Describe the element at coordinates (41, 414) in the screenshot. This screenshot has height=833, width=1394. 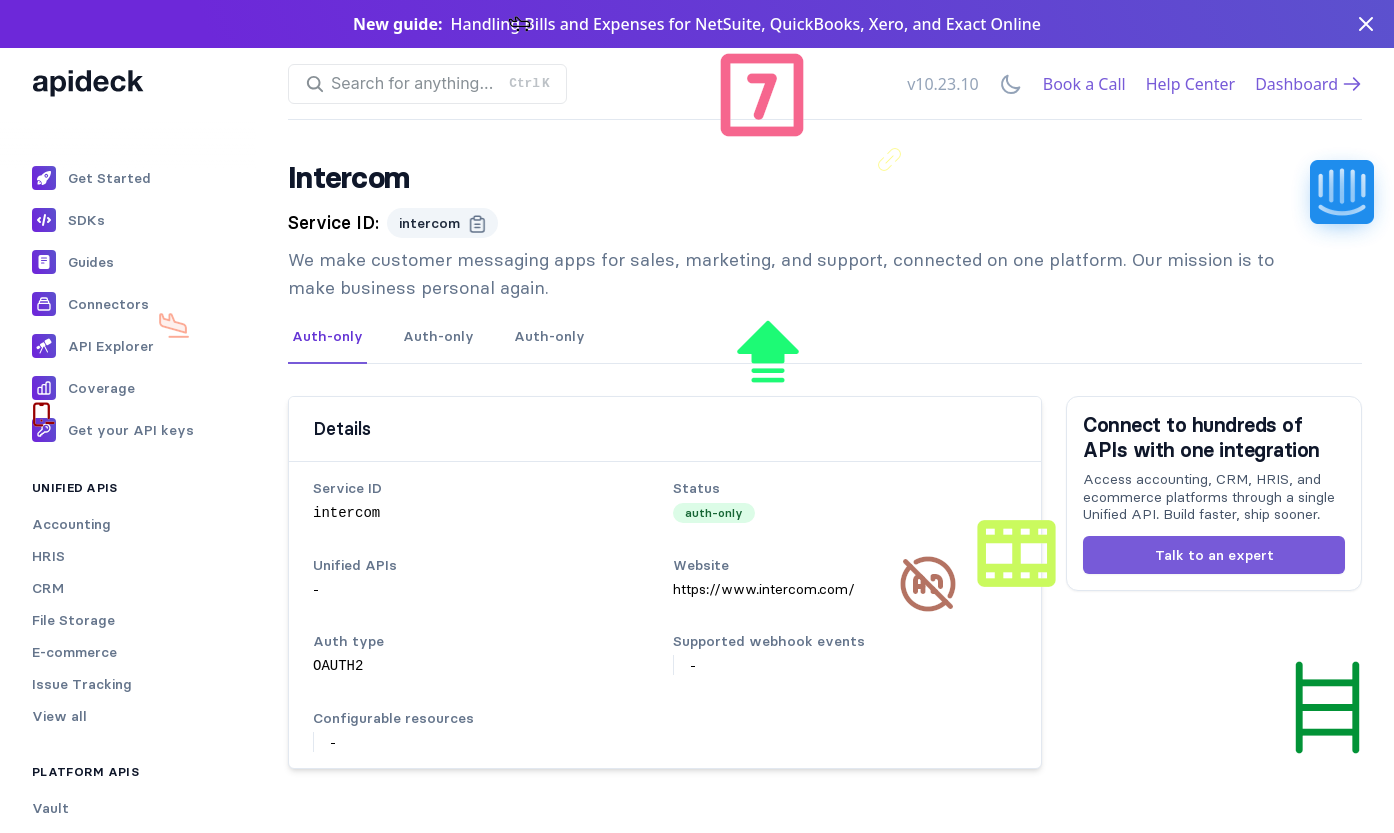
I see `remove a mobile device from your account` at that location.